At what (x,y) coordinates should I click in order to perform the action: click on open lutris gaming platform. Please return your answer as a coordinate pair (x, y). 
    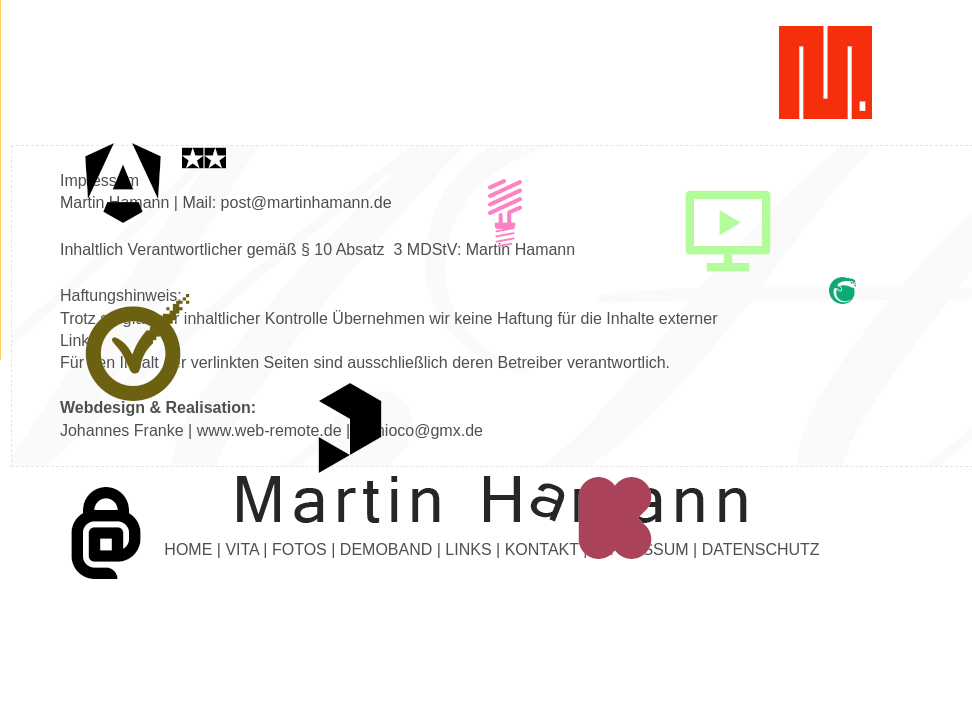
    Looking at the image, I should click on (842, 290).